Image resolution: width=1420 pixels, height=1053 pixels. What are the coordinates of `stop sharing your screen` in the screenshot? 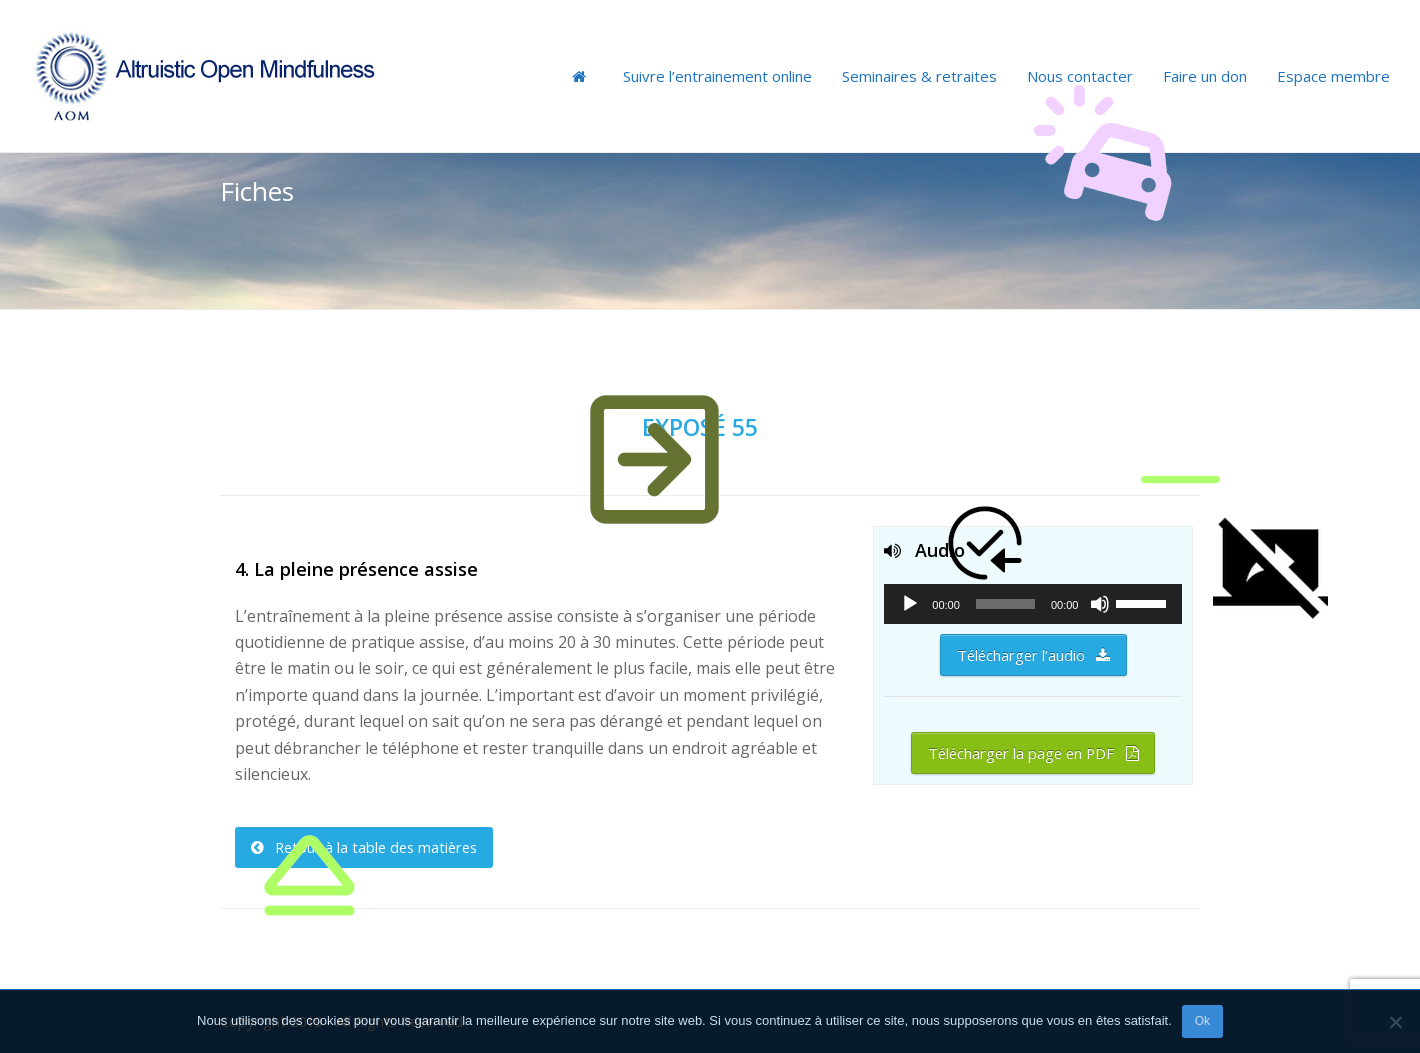 It's located at (1270, 567).